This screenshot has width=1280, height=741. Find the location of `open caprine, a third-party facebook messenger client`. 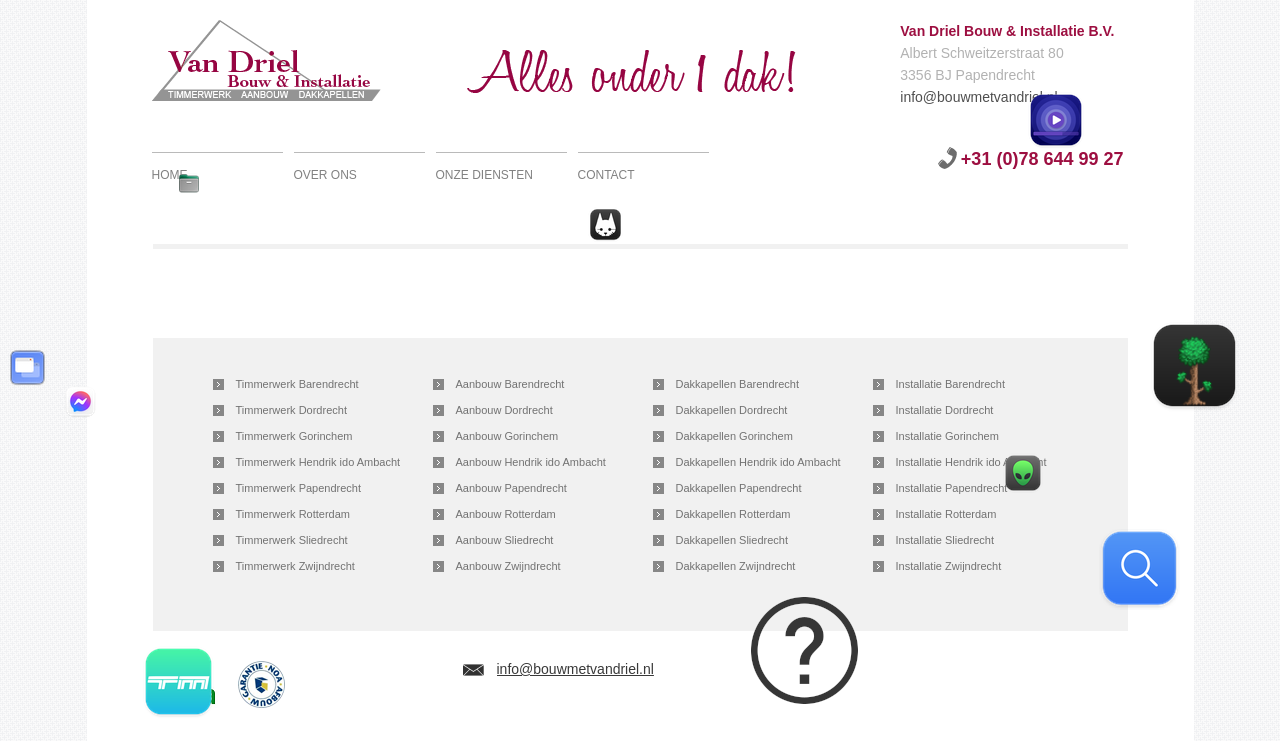

open caprine, a third-party facebook messenger client is located at coordinates (80, 401).